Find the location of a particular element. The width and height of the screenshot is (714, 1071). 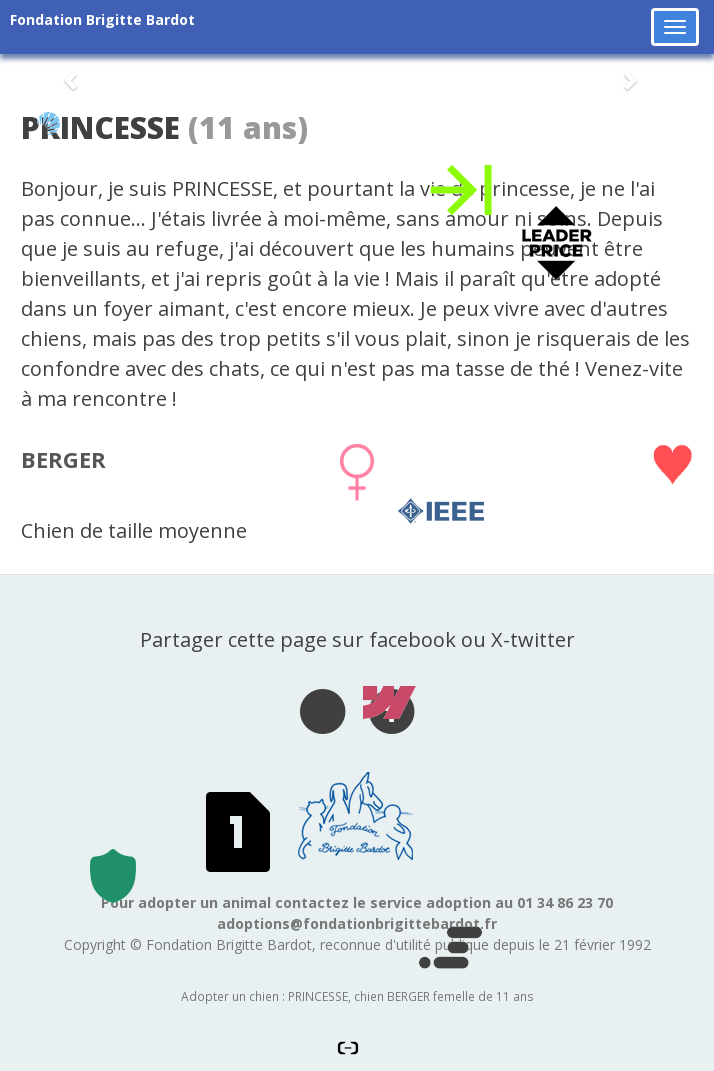

alibaba cloud services logo is located at coordinates (348, 1048).